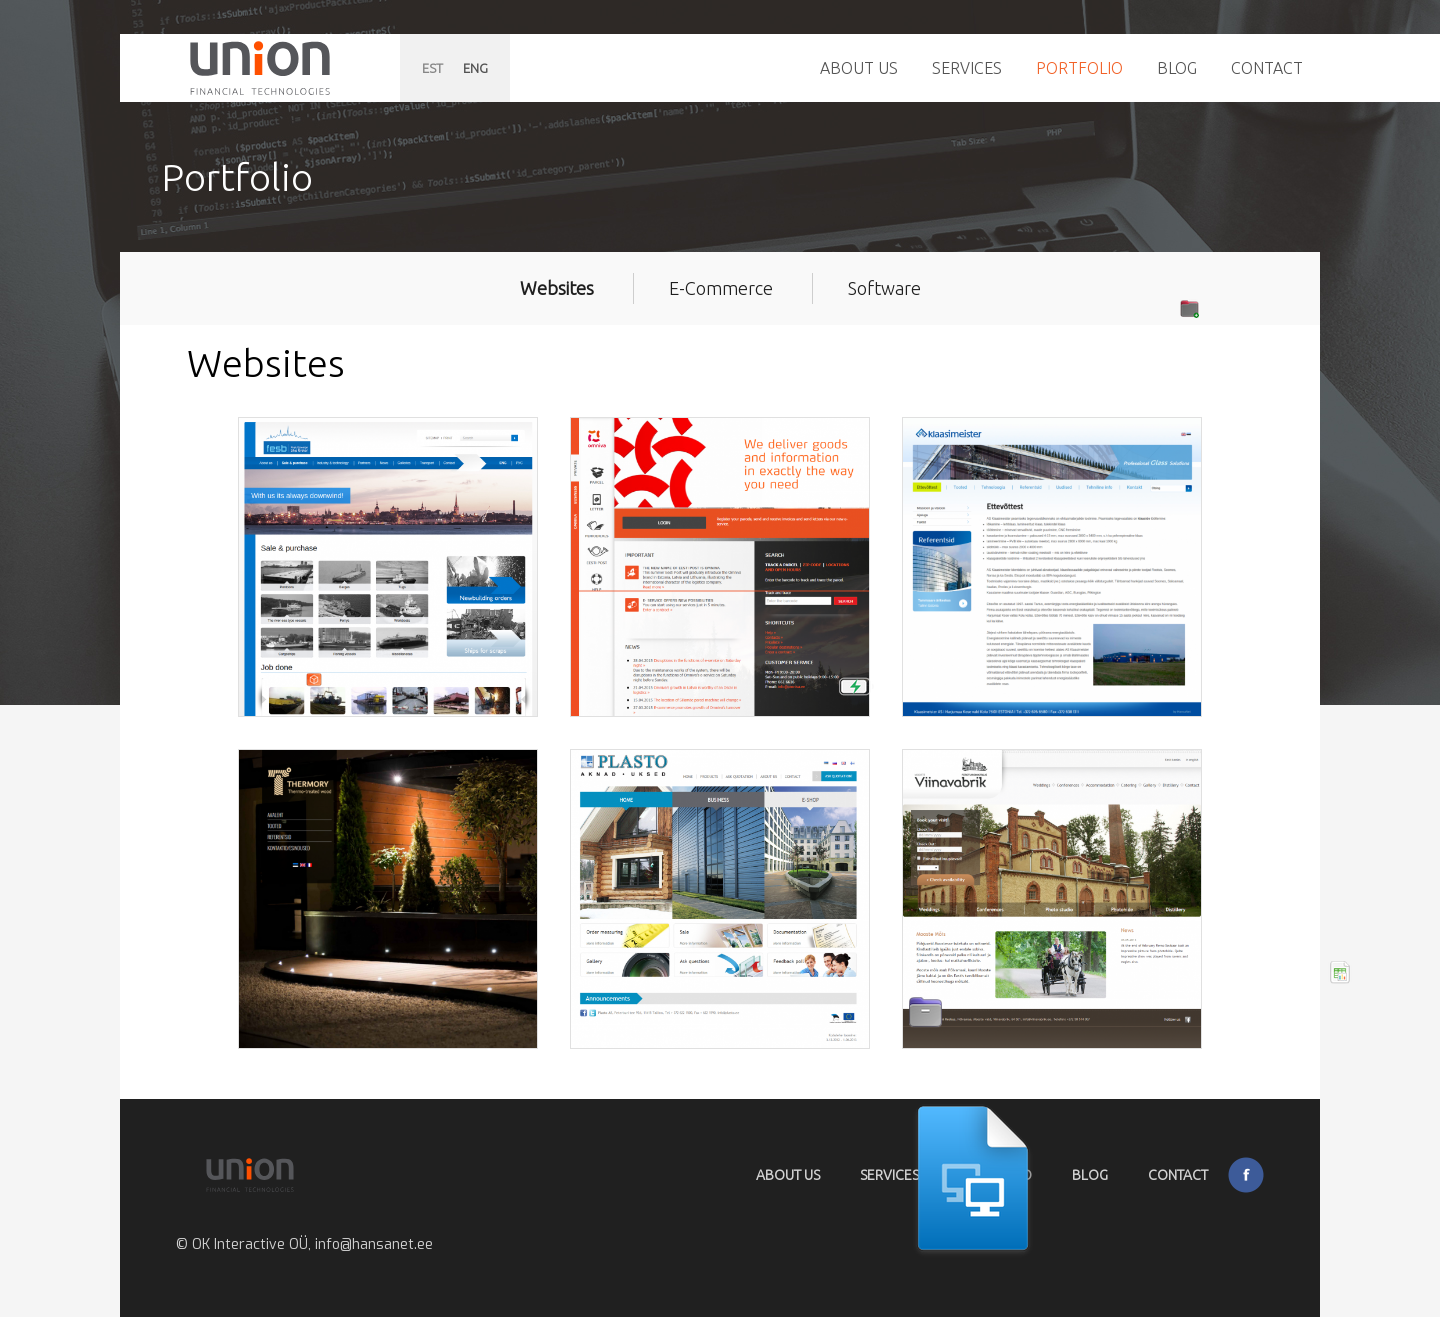  What do you see at coordinates (925, 1011) in the screenshot?
I see `open the files application` at bounding box center [925, 1011].